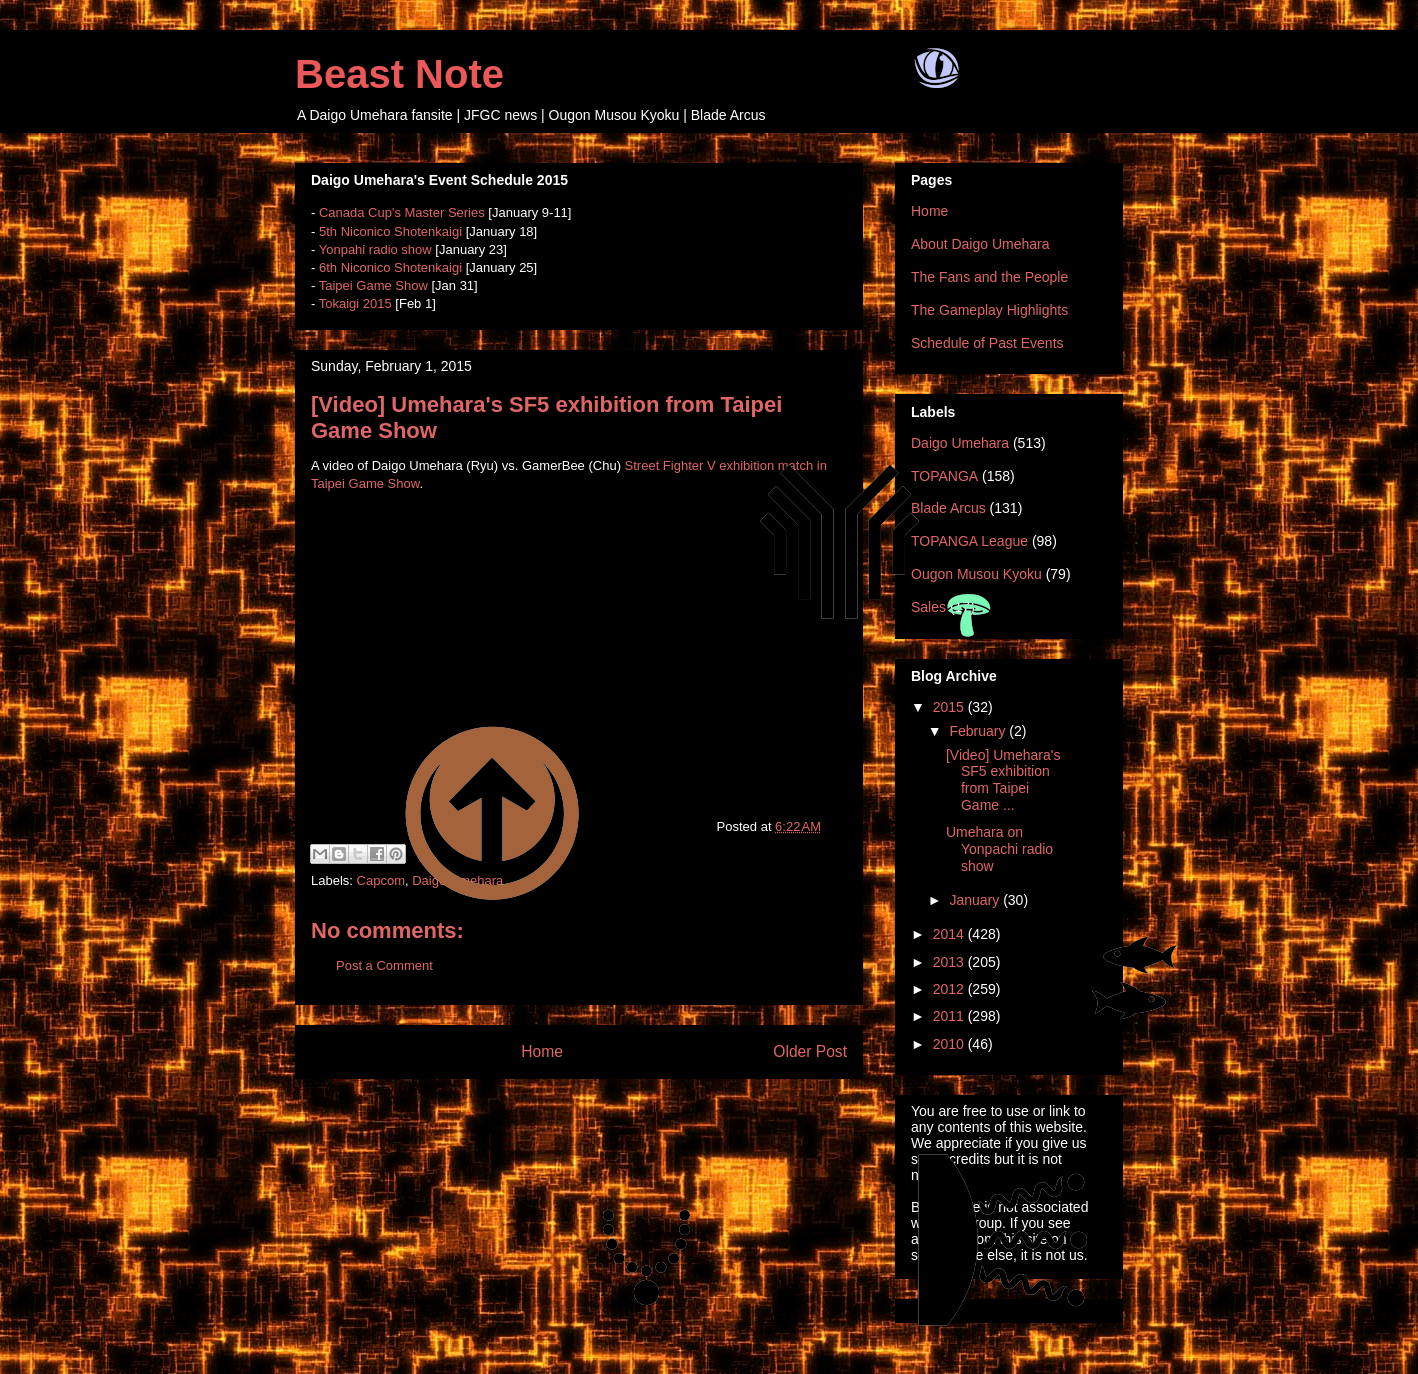  What do you see at coordinates (646, 1257) in the screenshot?
I see `browse jewelry or accessories category` at bounding box center [646, 1257].